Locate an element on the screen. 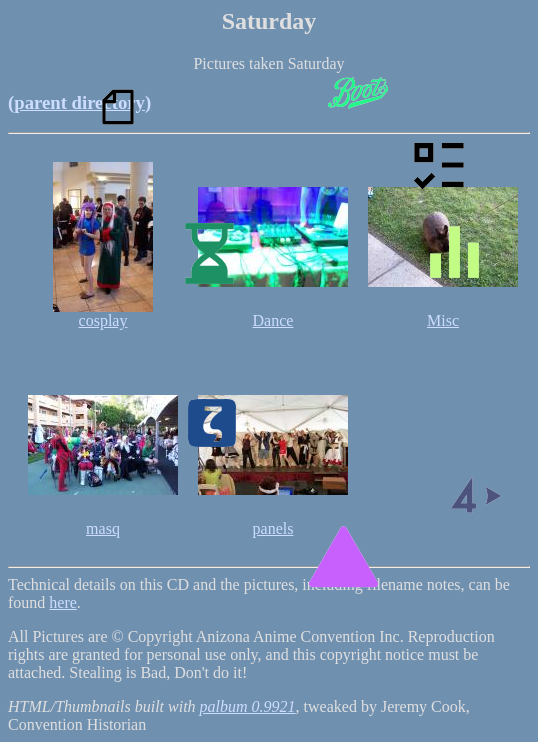 The height and width of the screenshot is (742, 538). indicates a process is loading or in progress is located at coordinates (209, 253).